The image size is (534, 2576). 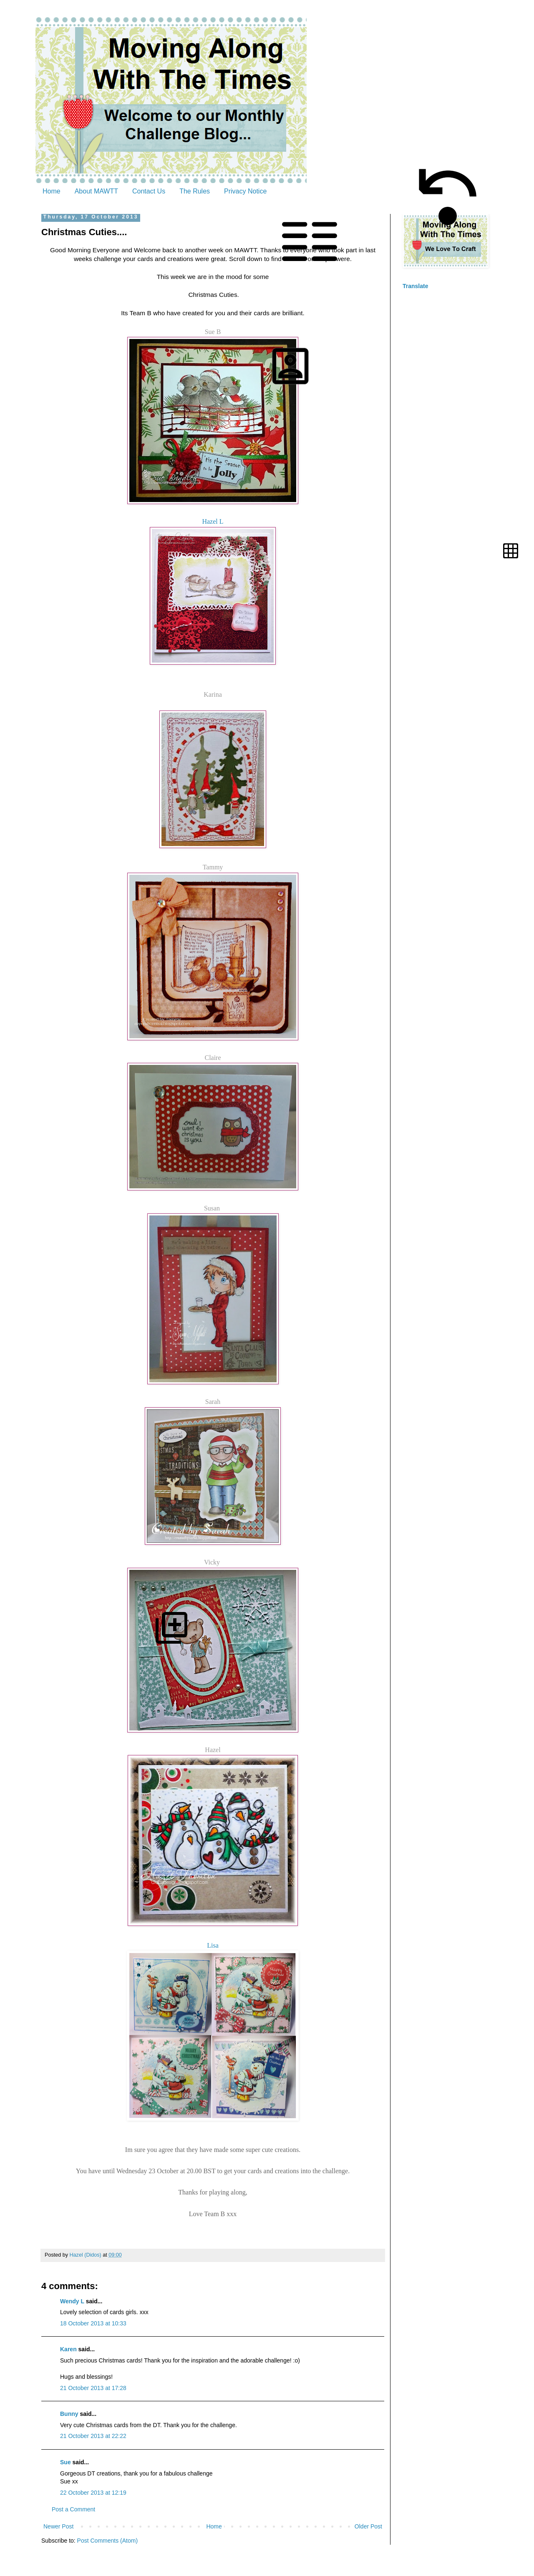 I want to click on switch to multi-column text layout, so click(x=310, y=243).